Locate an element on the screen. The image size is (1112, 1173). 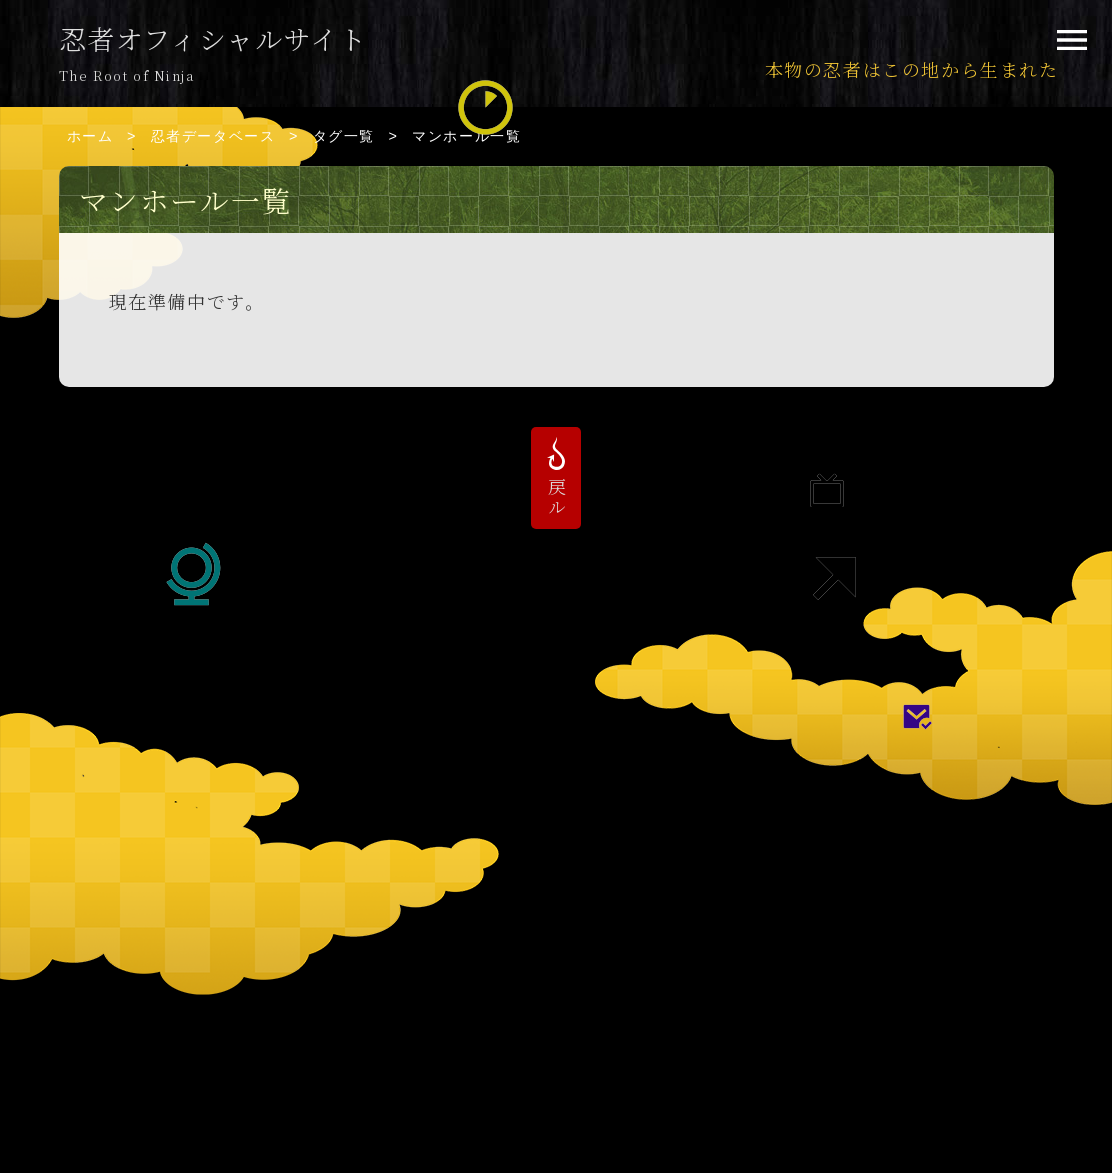
email successfully sent or delivered is located at coordinates (916, 716).